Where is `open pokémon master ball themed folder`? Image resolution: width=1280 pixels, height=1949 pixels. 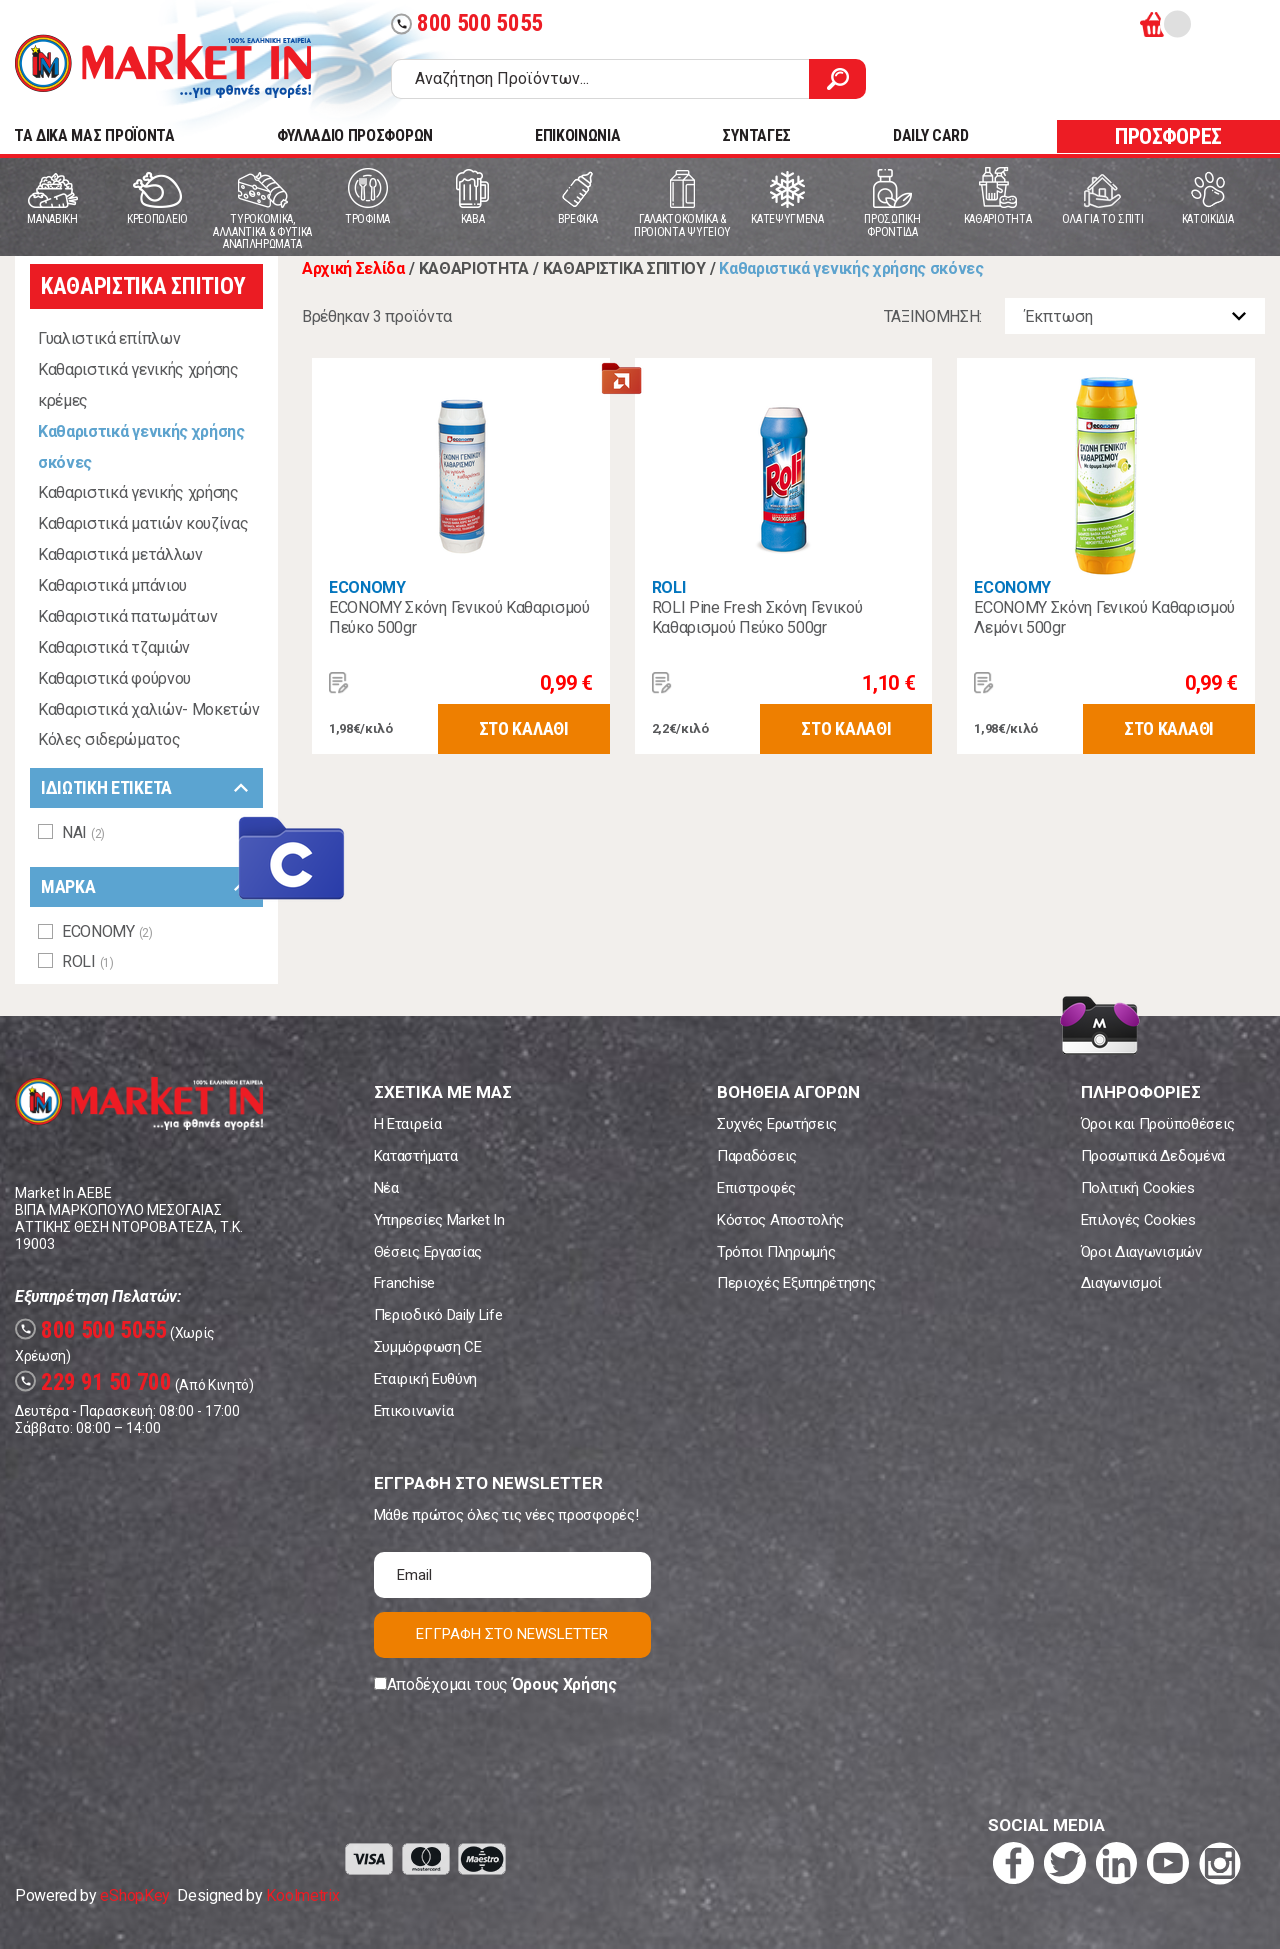
open pokémon master ball themed folder is located at coordinates (1099, 1027).